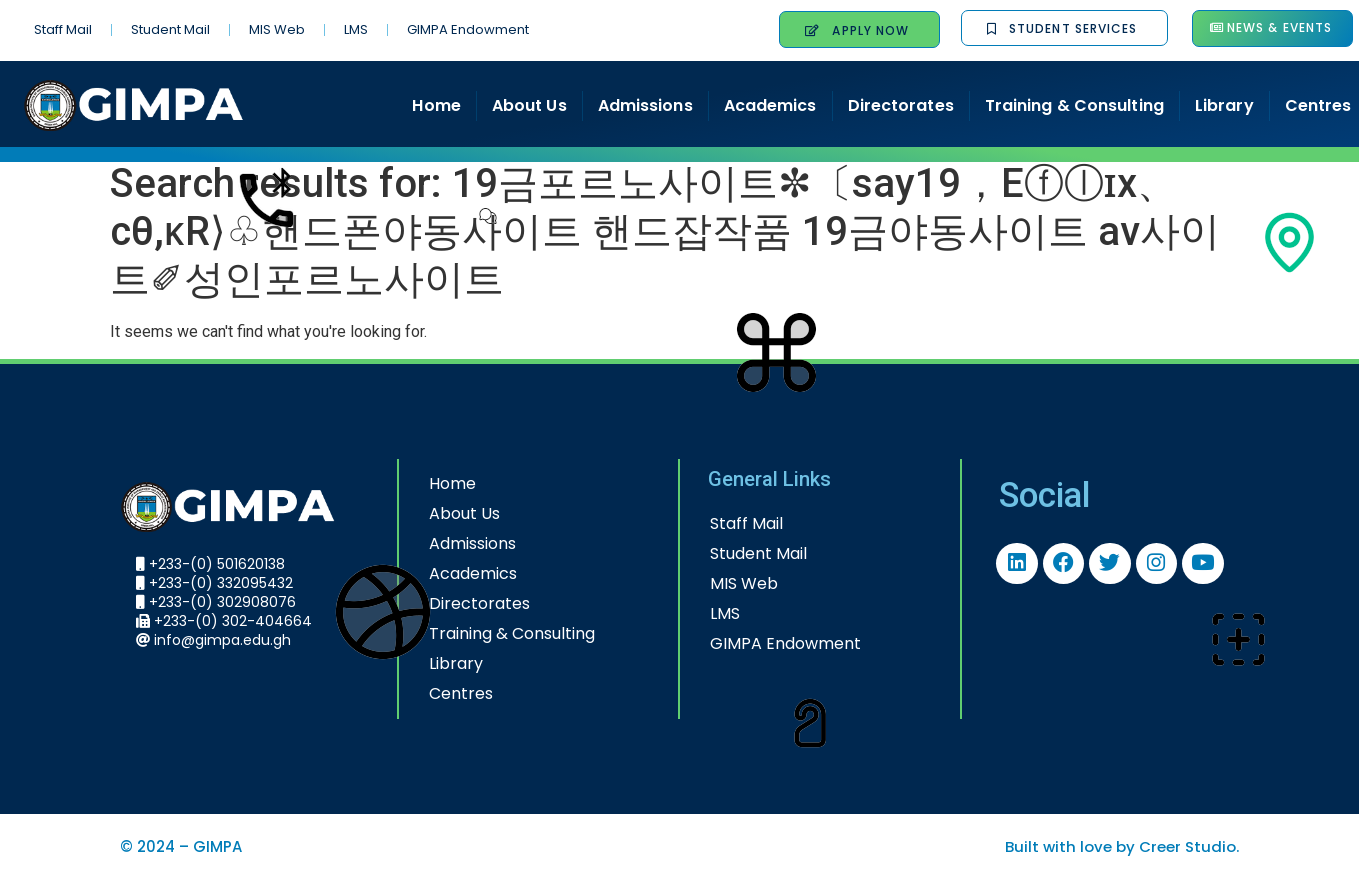  What do you see at coordinates (266, 200) in the screenshot?
I see `phone call connected via bluetooth speaker` at bounding box center [266, 200].